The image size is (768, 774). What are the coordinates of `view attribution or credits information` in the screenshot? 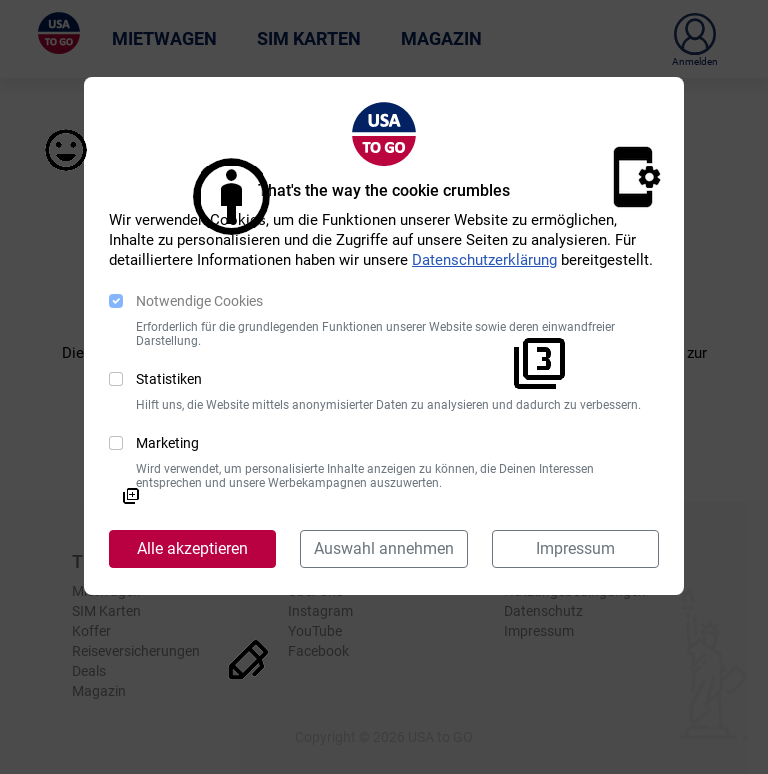 It's located at (231, 196).